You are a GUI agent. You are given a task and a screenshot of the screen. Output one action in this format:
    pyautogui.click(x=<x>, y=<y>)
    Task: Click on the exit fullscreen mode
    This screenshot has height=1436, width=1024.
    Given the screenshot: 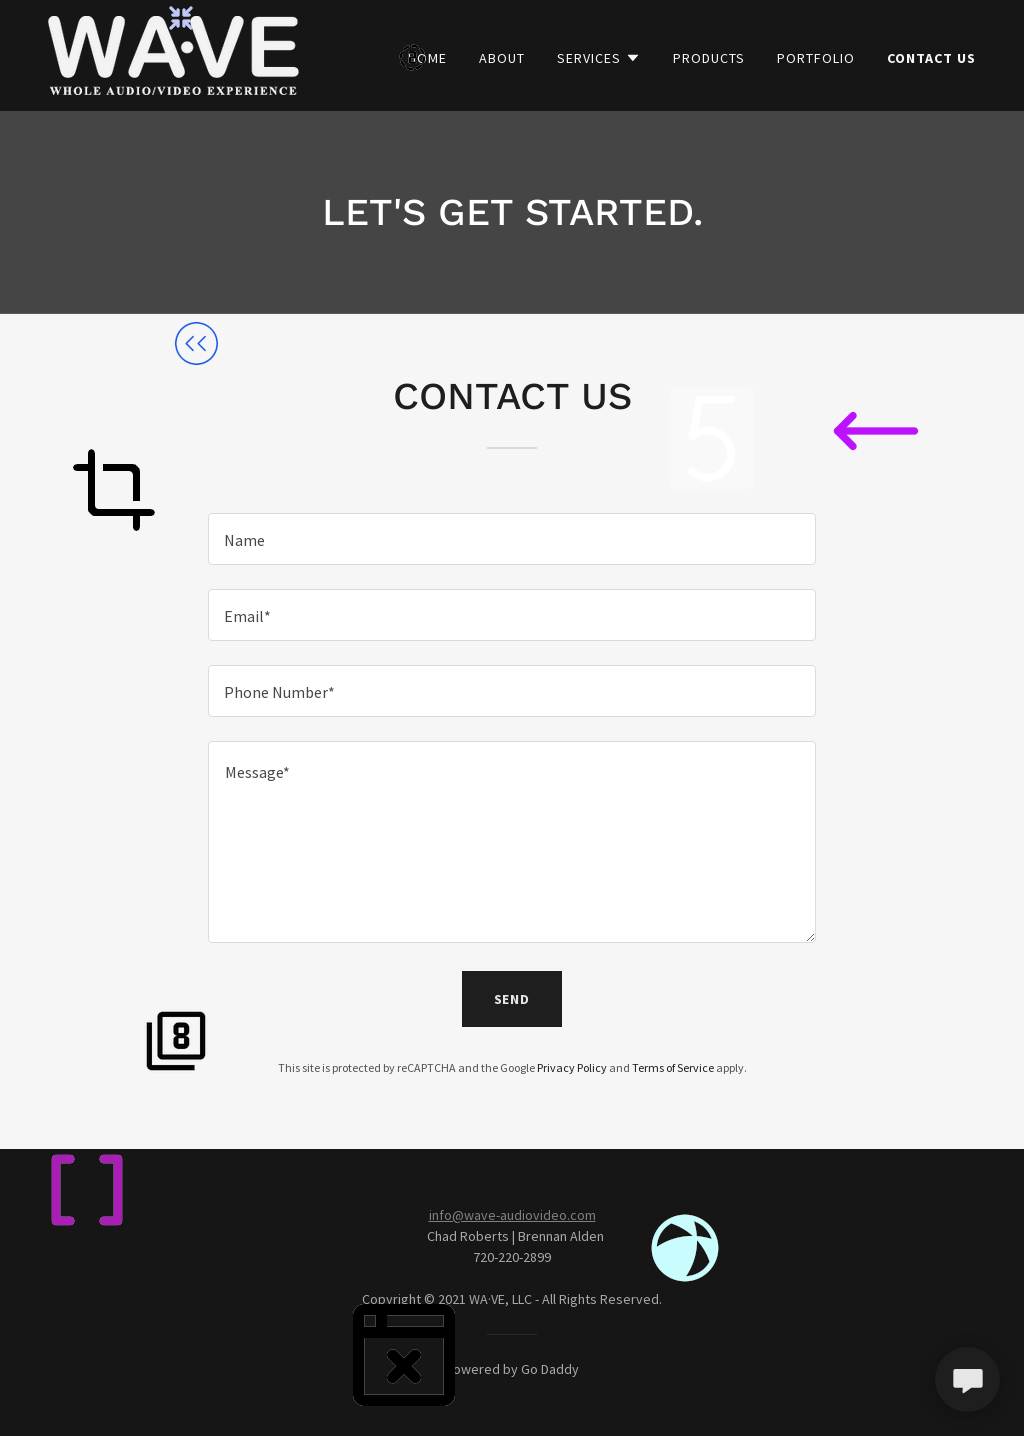 What is the action you would take?
    pyautogui.click(x=181, y=18)
    